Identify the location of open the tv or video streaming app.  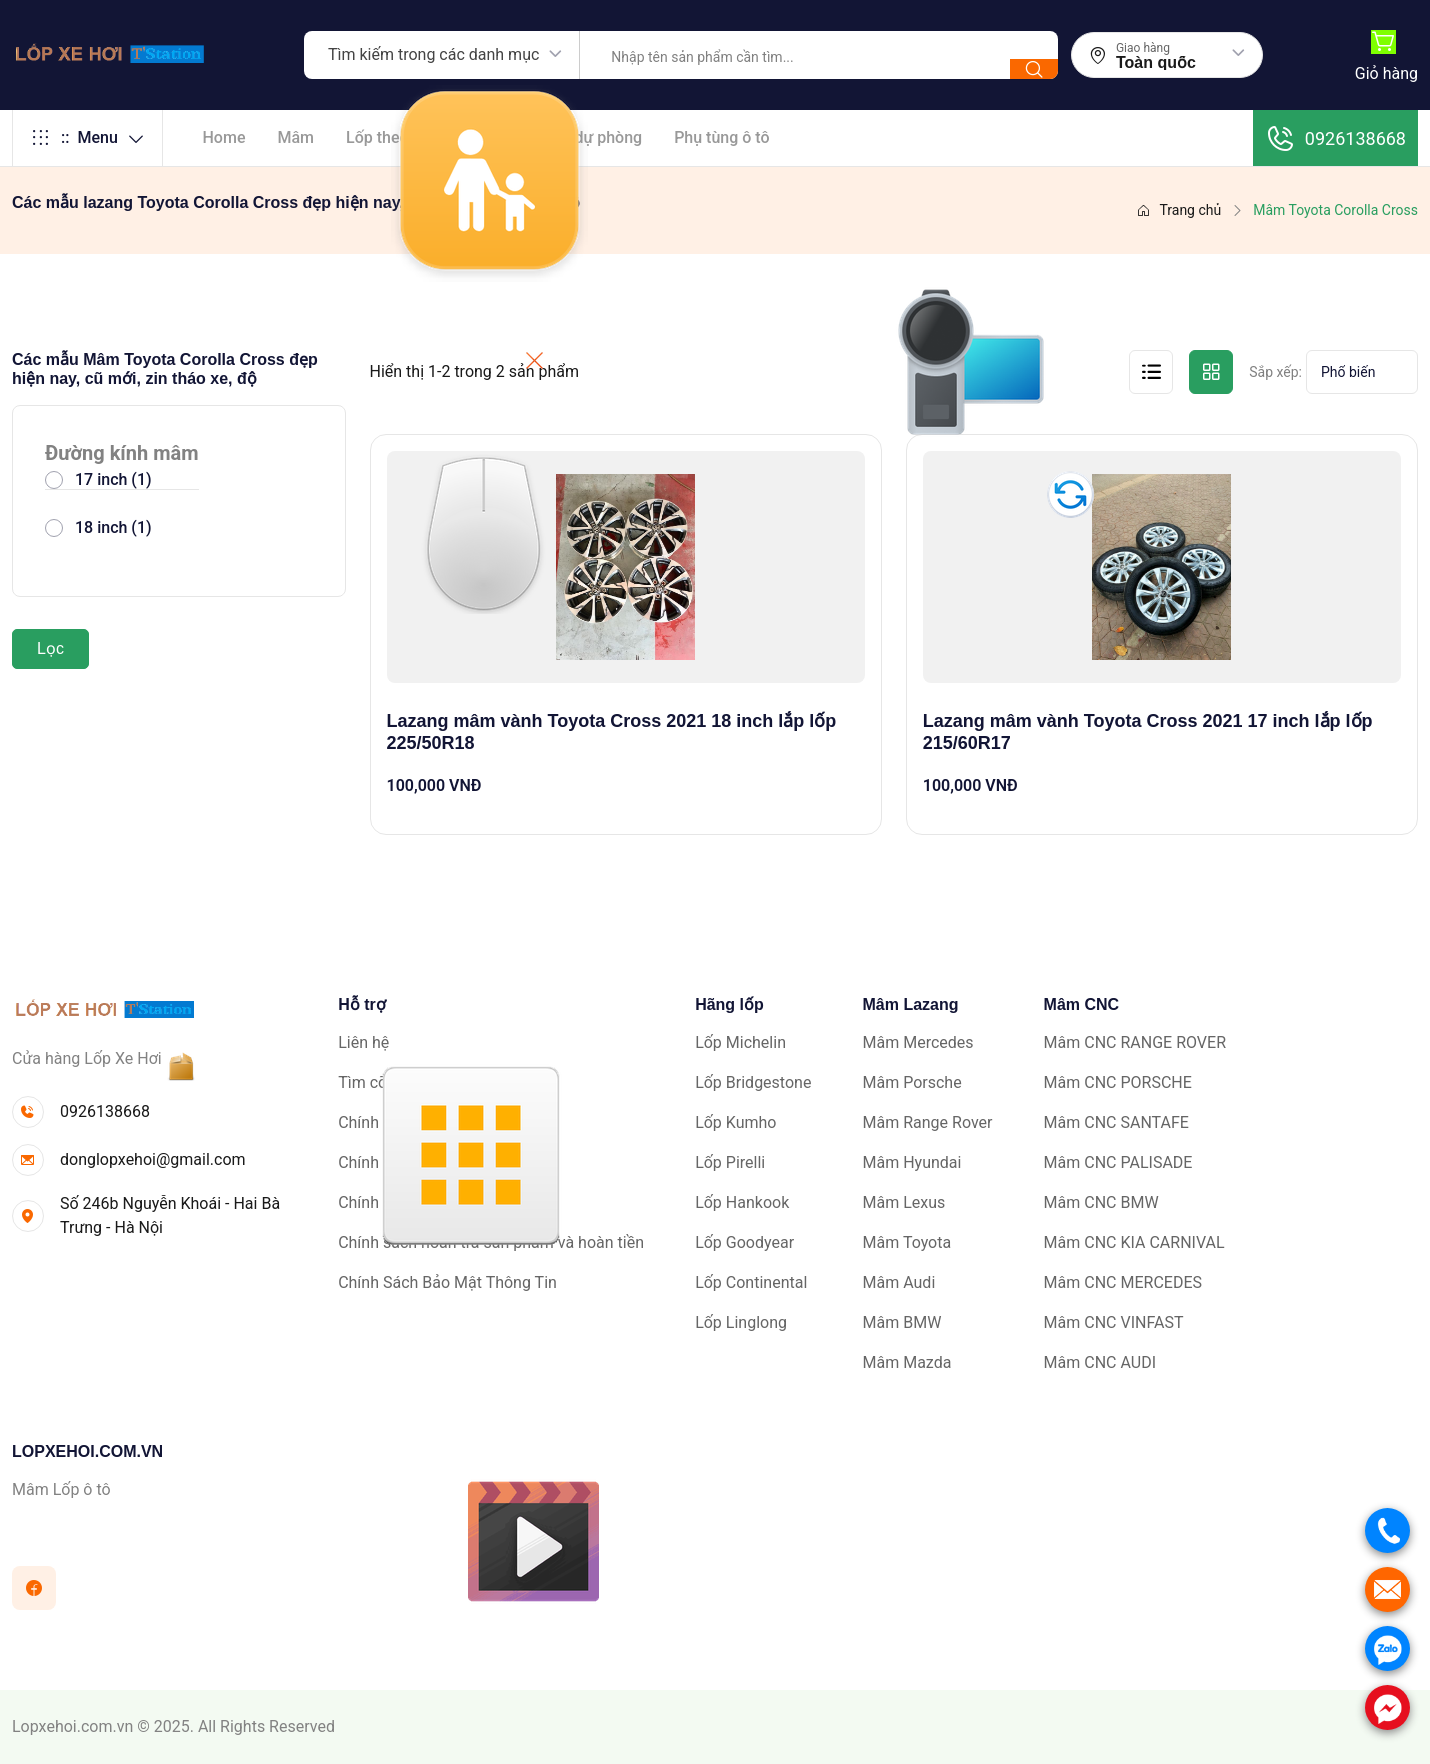
(533, 1541).